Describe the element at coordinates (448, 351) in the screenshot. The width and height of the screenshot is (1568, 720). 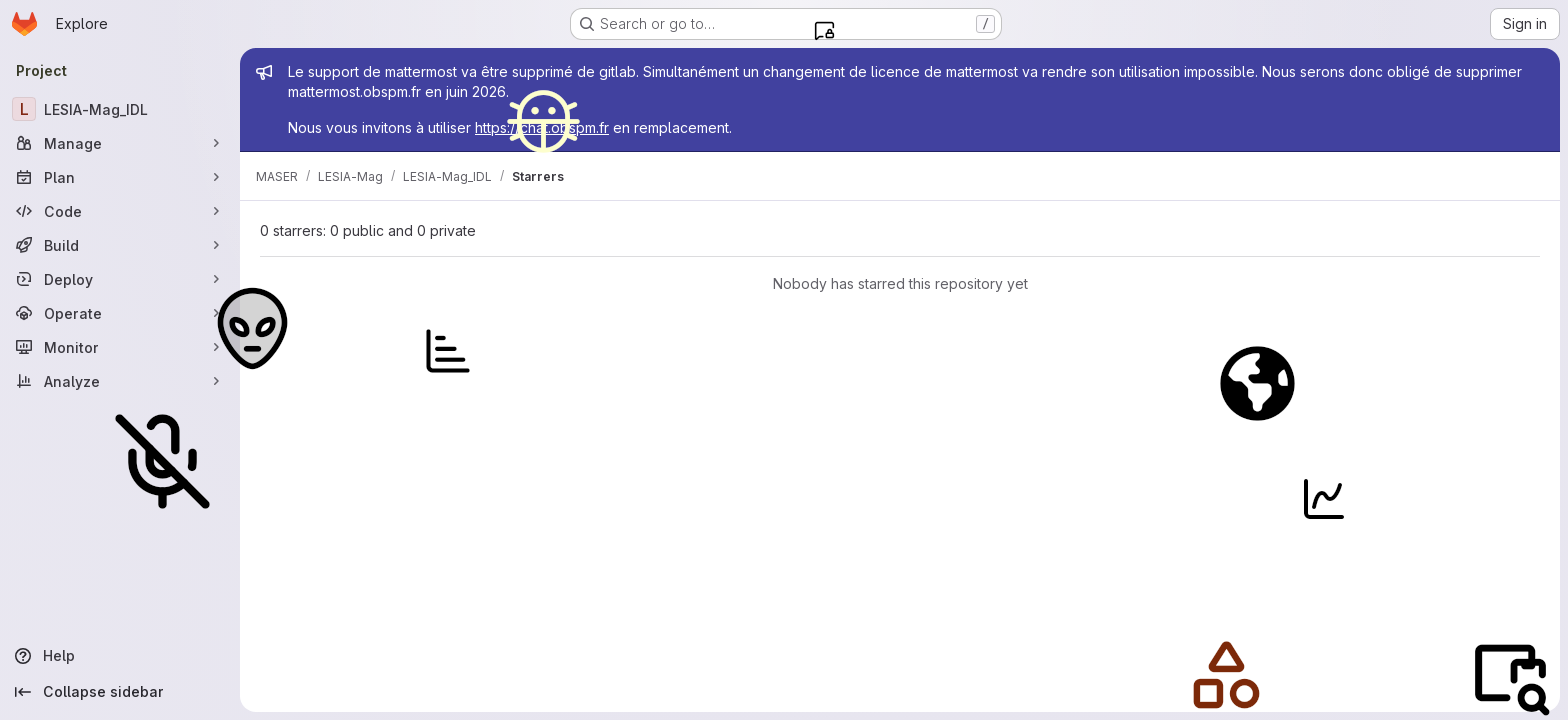
I see `view growth analytics or statistics` at that location.